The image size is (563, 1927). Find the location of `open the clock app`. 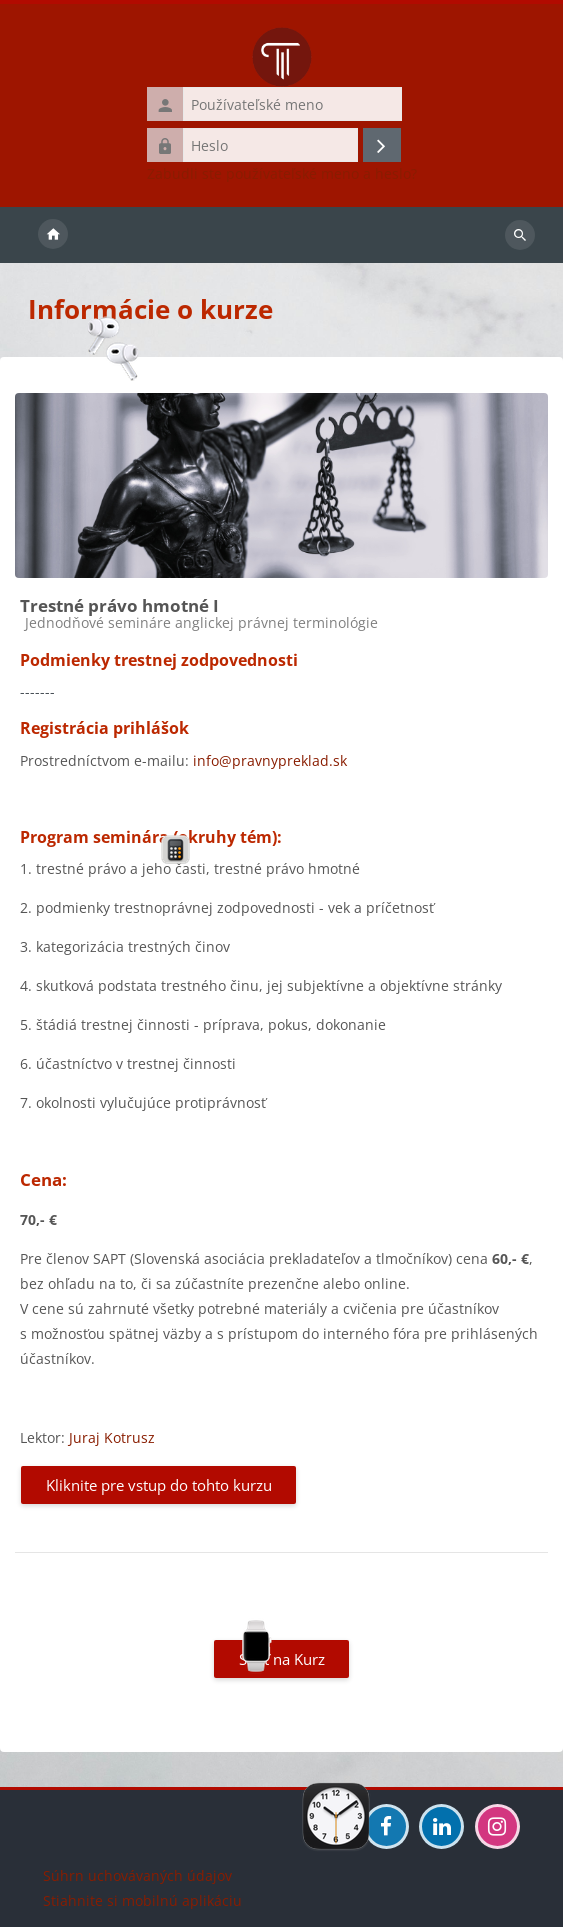

open the clock app is located at coordinates (336, 1816).